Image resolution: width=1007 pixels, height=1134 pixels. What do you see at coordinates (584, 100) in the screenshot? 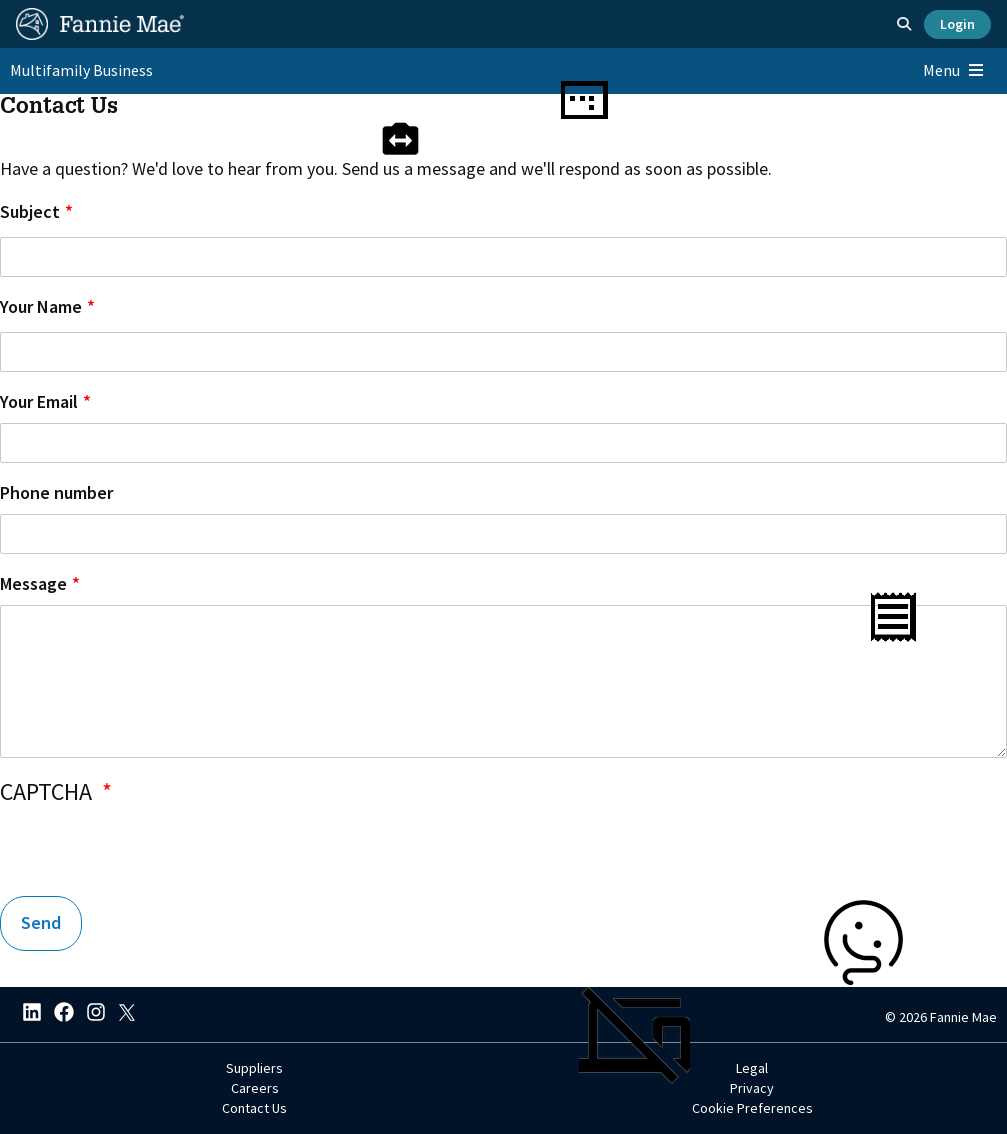
I see `adjust image aspect ratio settings` at bounding box center [584, 100].